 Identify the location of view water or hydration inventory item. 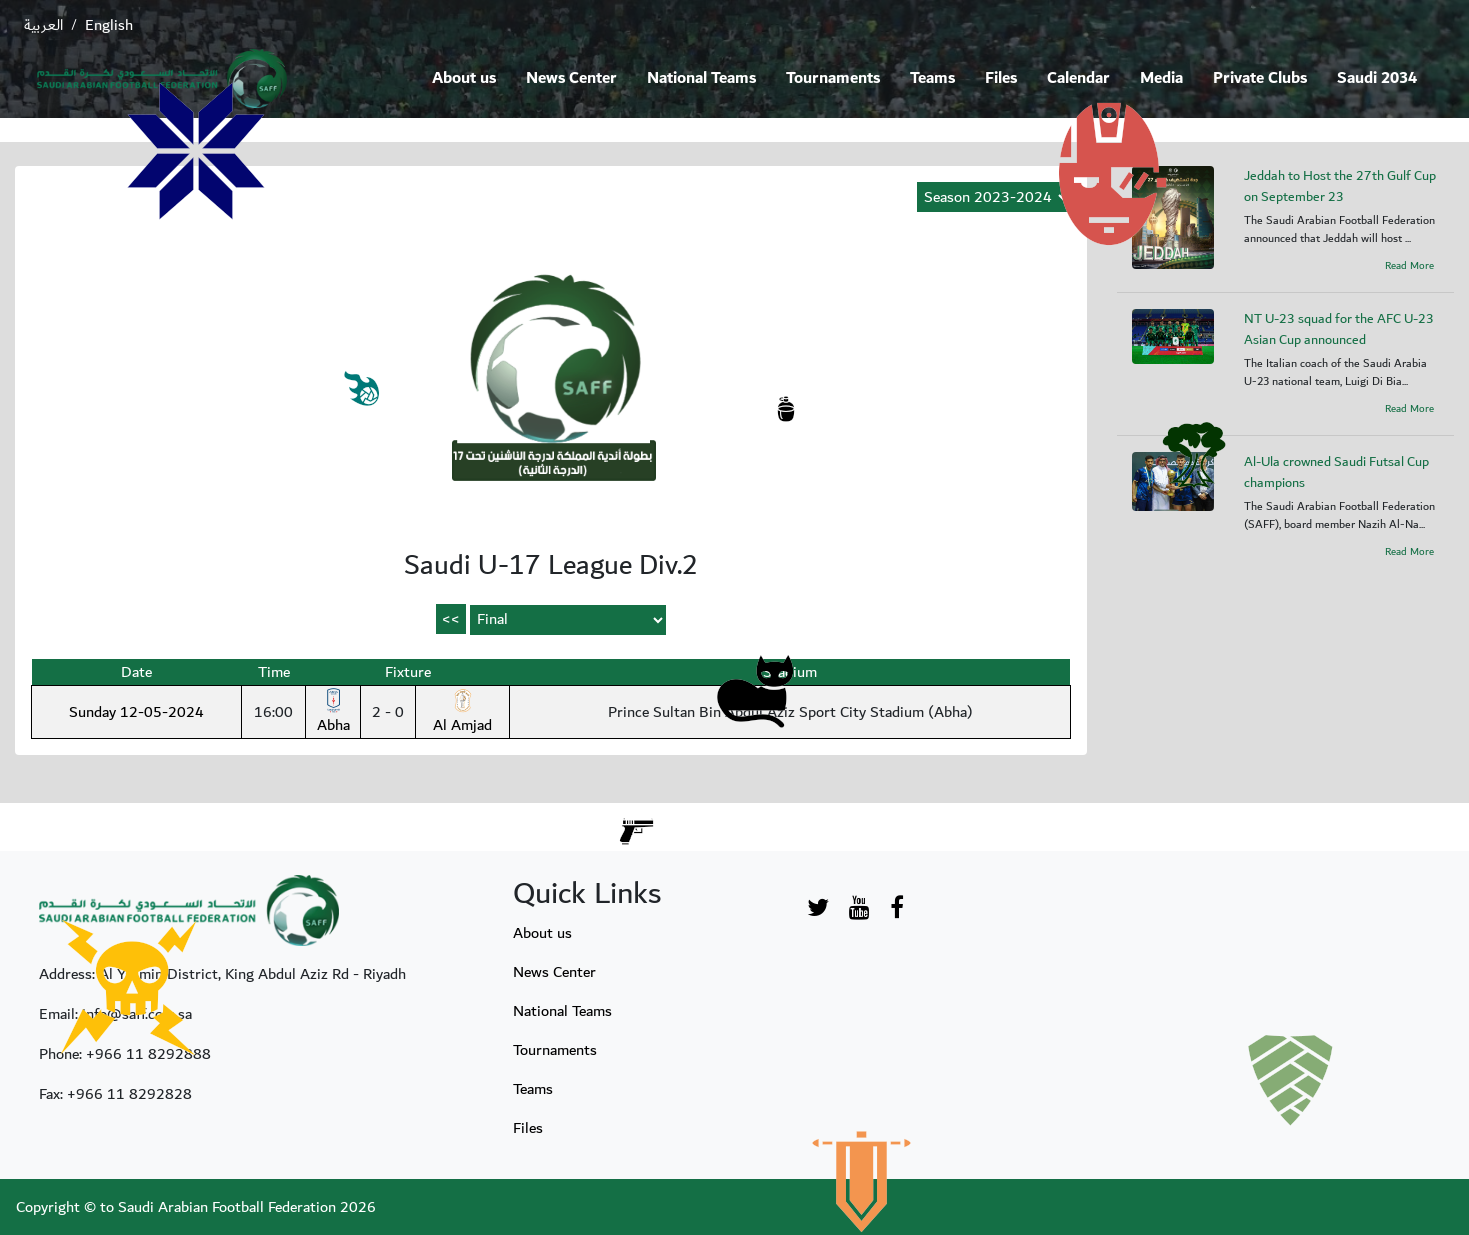
(786, 409).